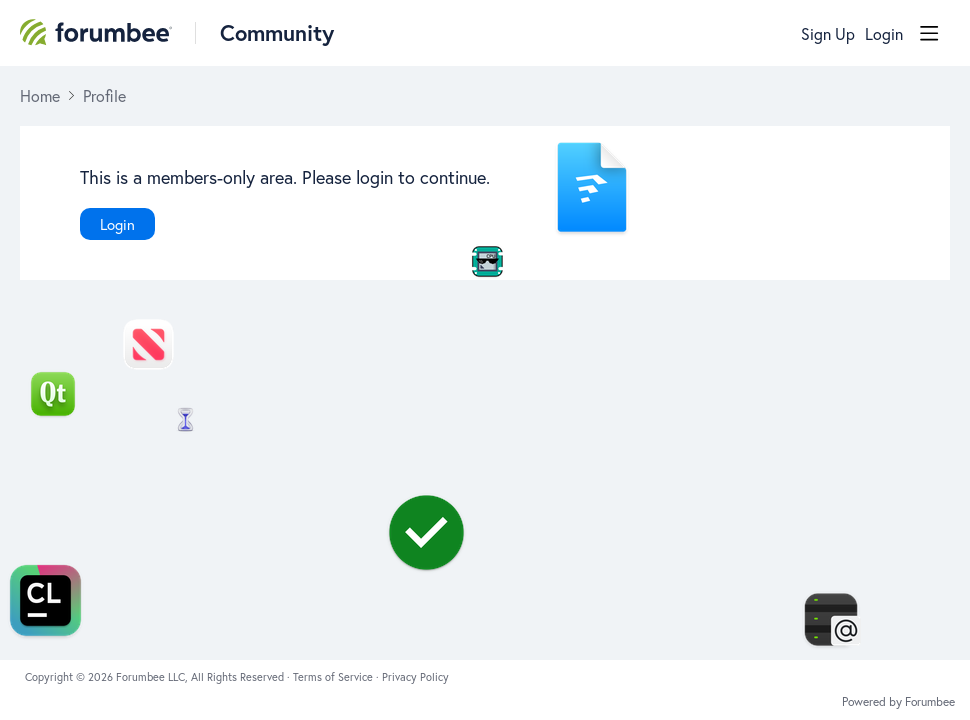  What do you see at coordinates (592, 189) in the screenshot?
I see `a SketchUp file (.skp) in your file system` at bounding box center [592, 189].